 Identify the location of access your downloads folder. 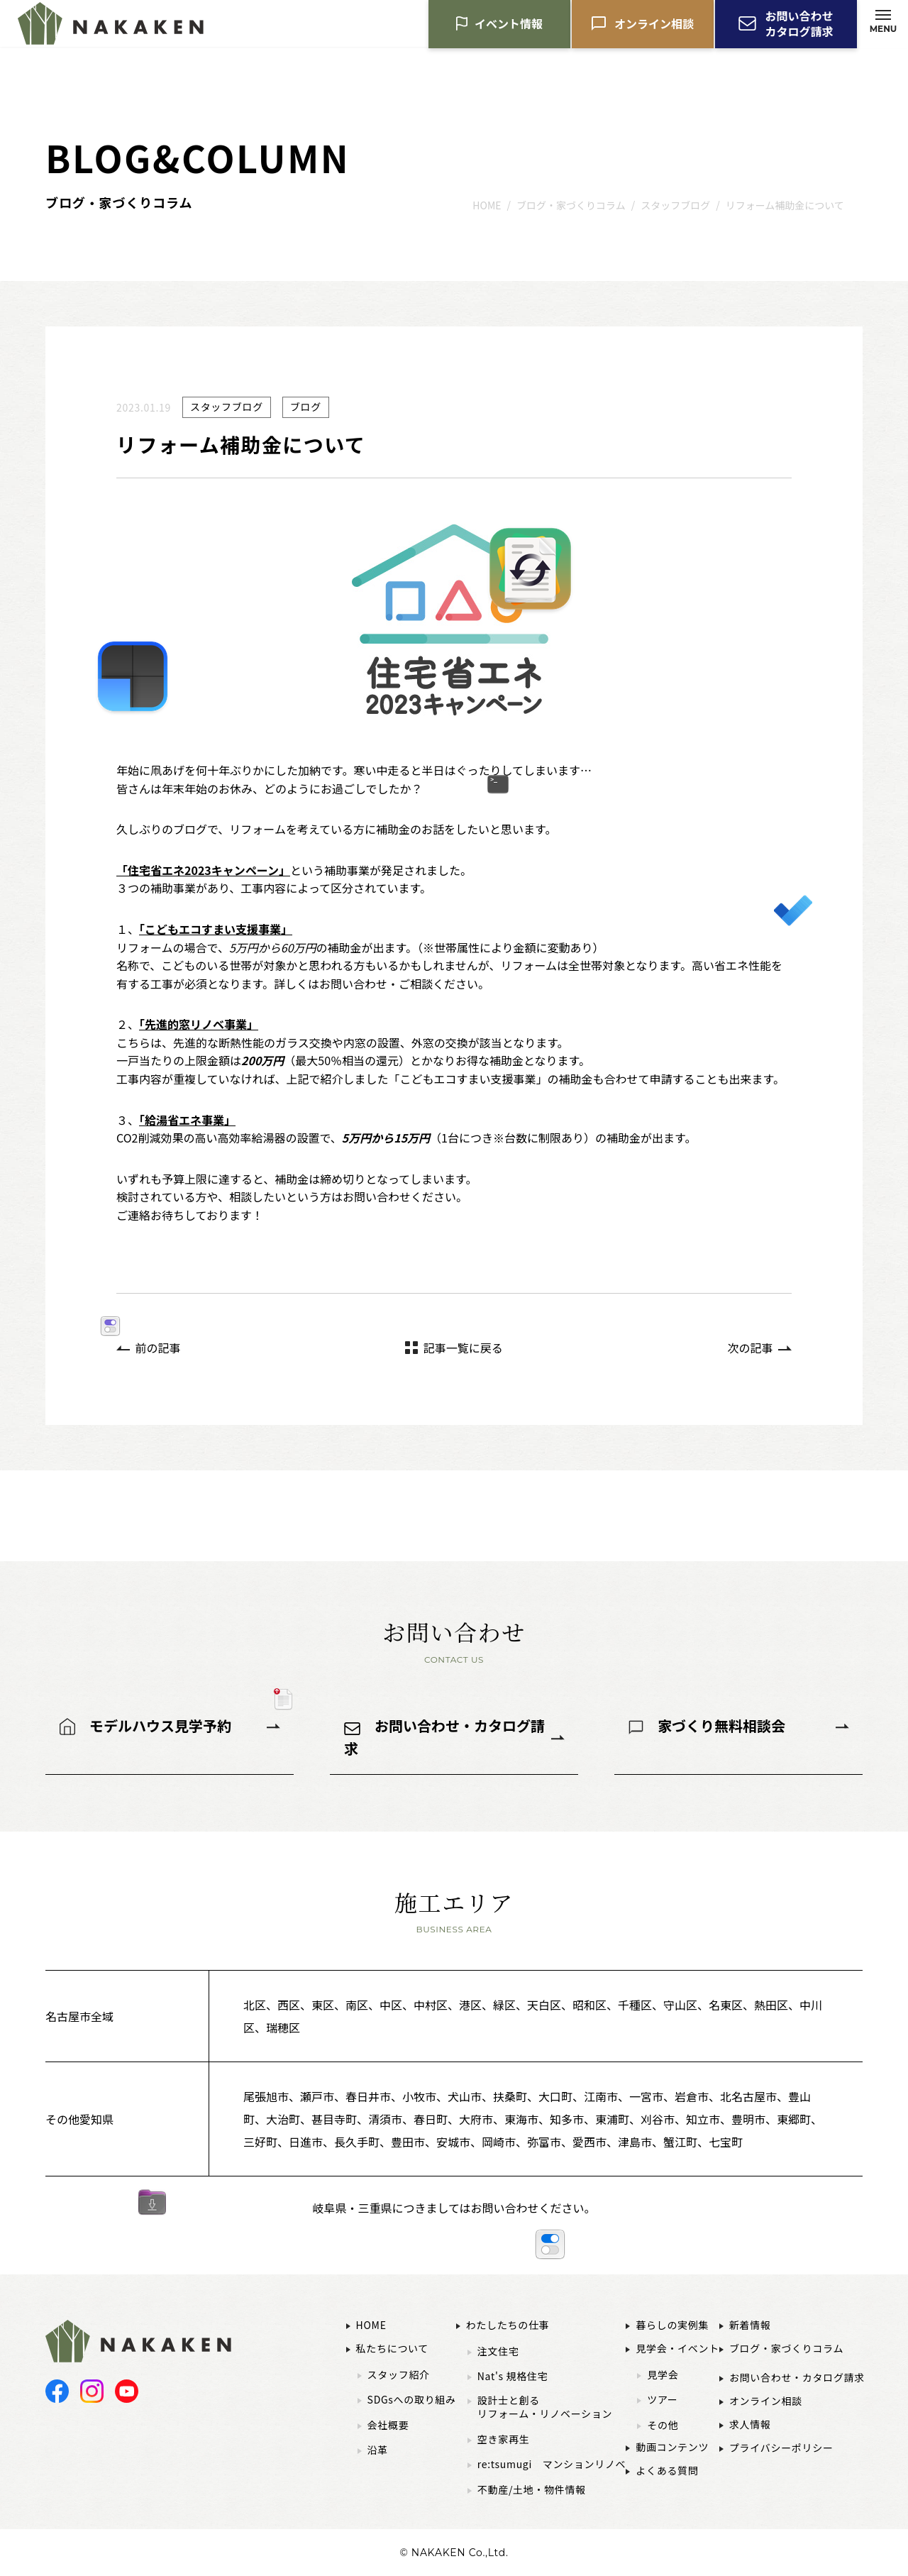
(152, 2201).